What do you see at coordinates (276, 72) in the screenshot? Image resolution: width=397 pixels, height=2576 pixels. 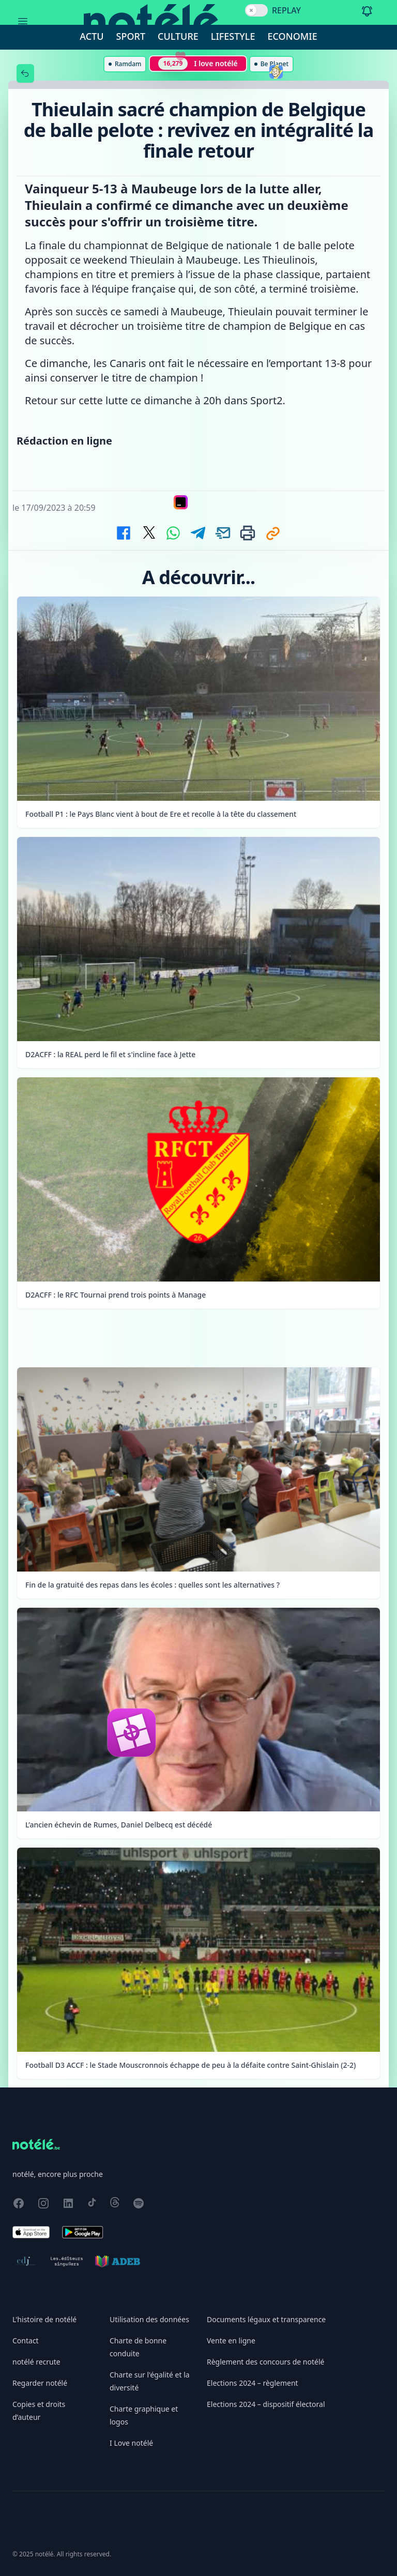 I see `launch Fallout 4 game` at bounding box center [276, 72].